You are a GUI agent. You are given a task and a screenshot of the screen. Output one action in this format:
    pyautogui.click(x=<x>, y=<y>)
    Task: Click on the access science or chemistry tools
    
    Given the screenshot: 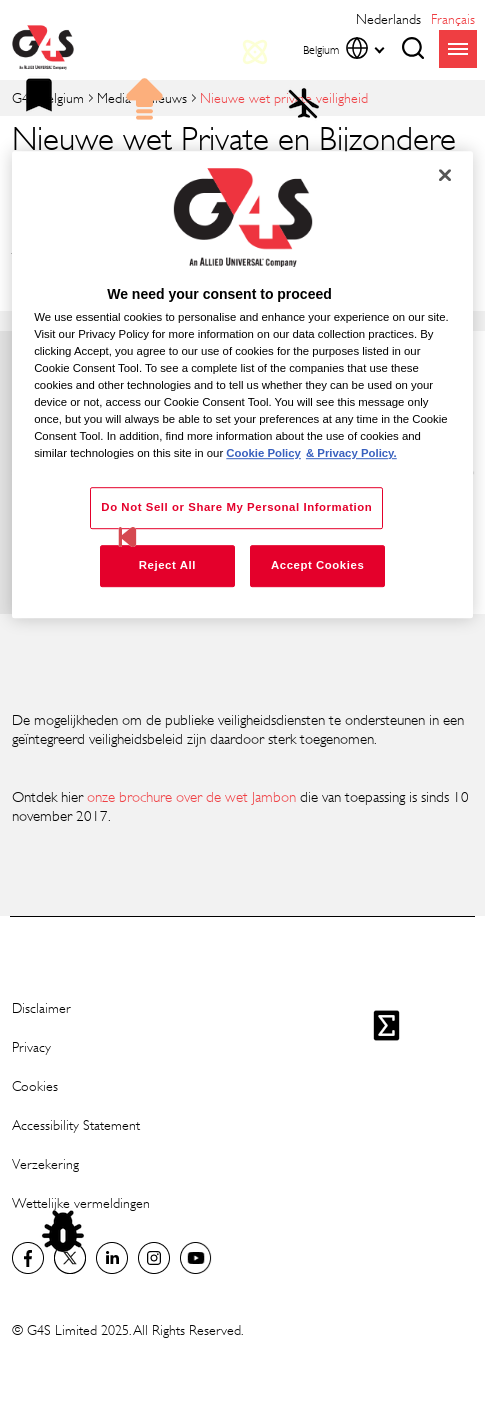 What is the action you would take?
    pyautogui.click(x=255, y=52)
    